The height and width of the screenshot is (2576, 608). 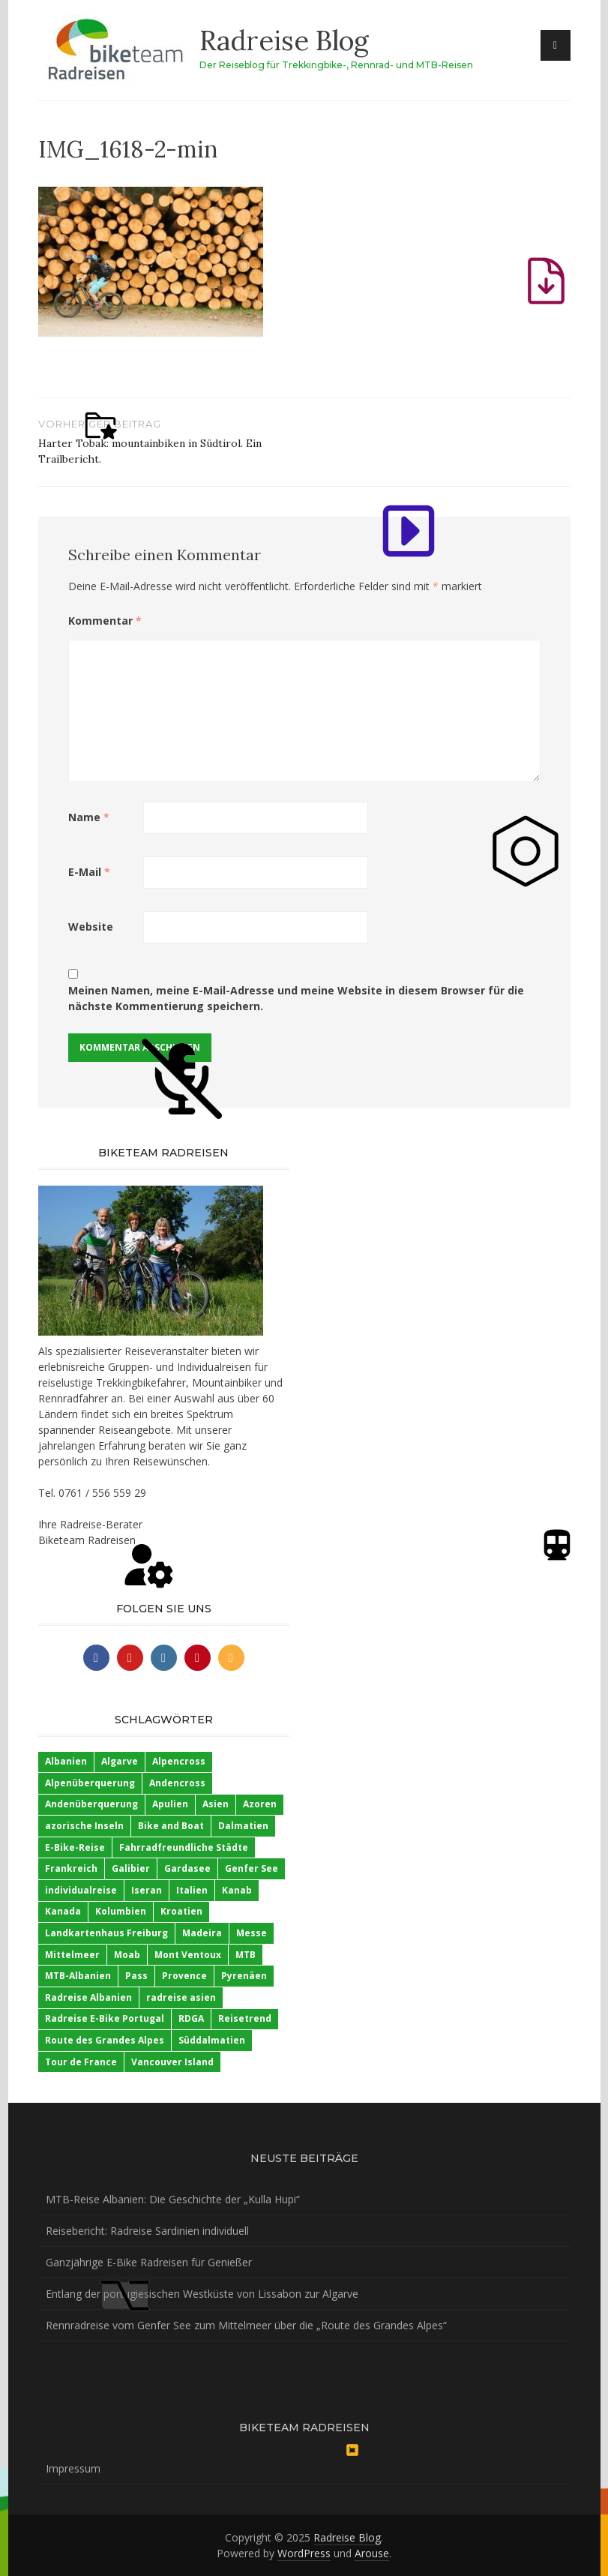 I want to click on access settings or configuration options, so click(x=526, y=851).